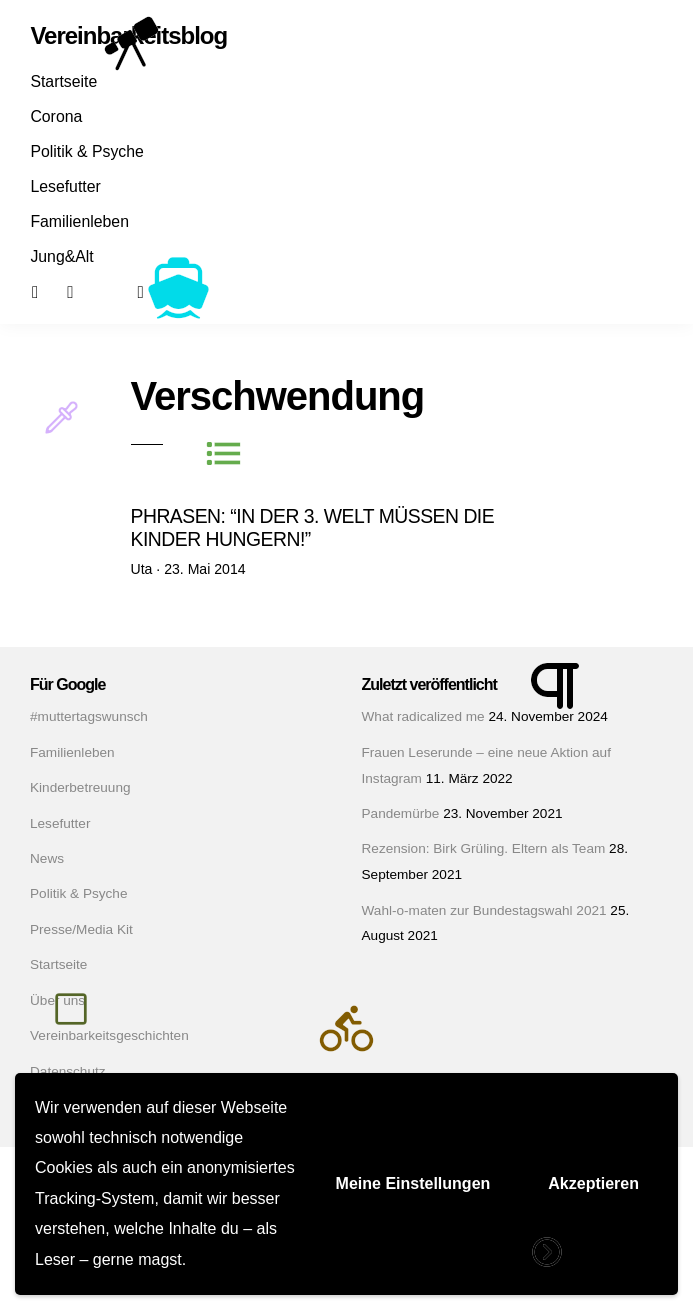 Image resolution: width=693 pixels, height=1310 pixels. Describe the element at coordinates (71, 1009) in the screenshot. I see `stop media playback` at that location.